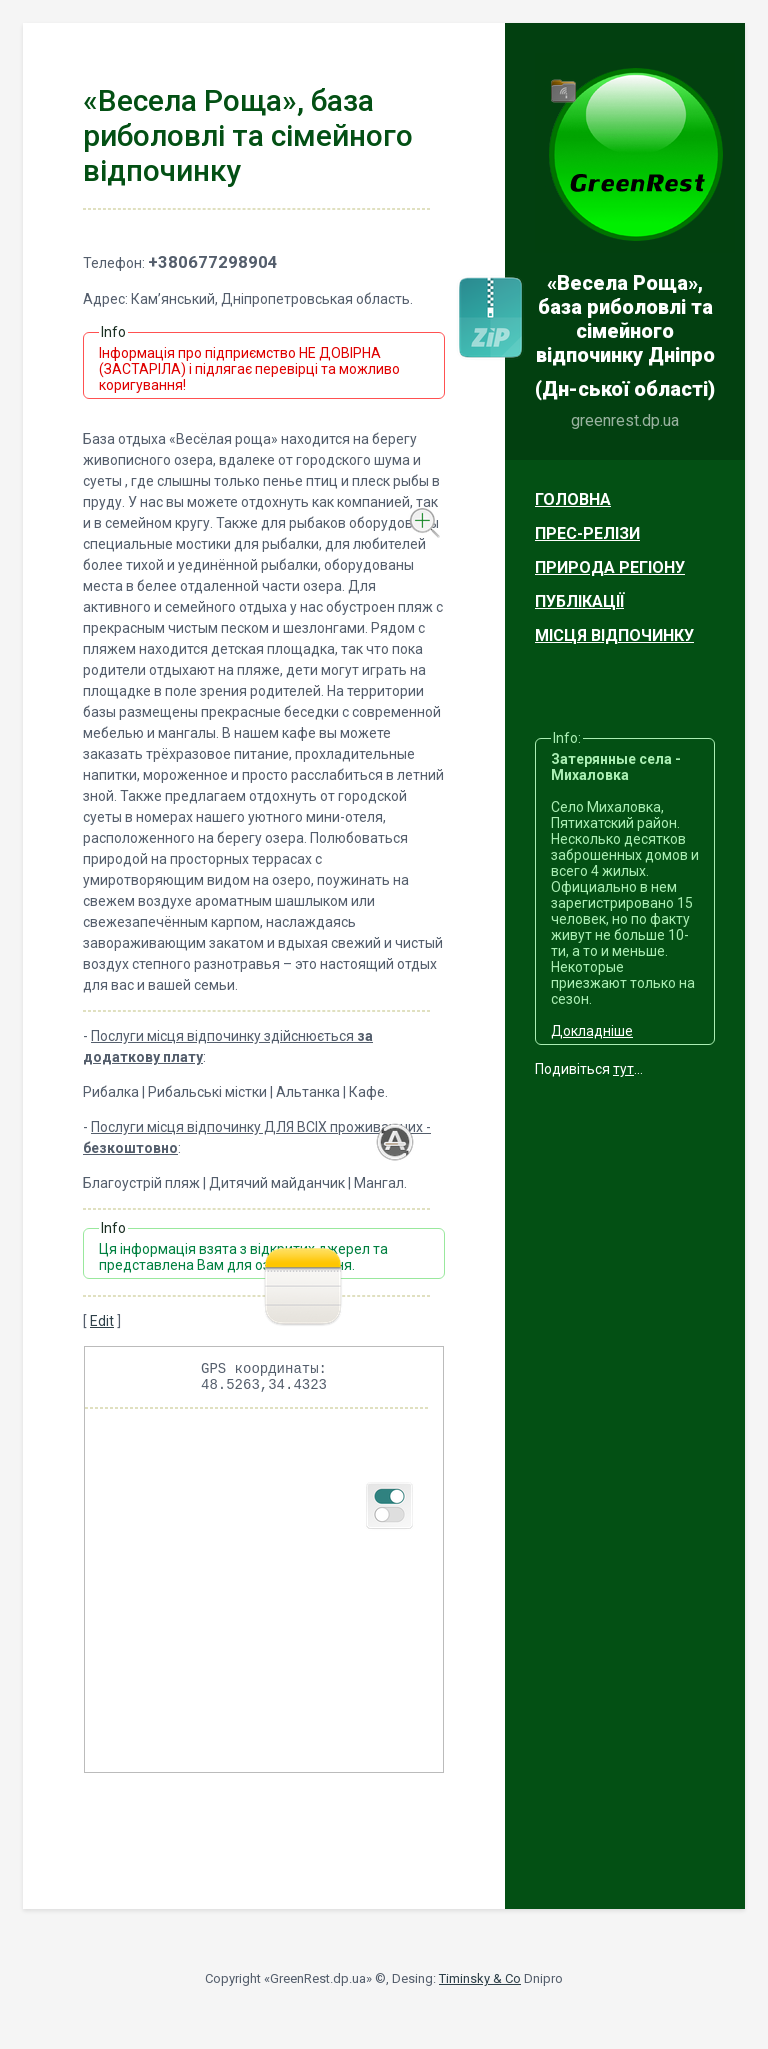  What do you see at coordinates (303, 1286) in the screenshot?
I see `open the Notes app` at bounding box center [303, 1286].